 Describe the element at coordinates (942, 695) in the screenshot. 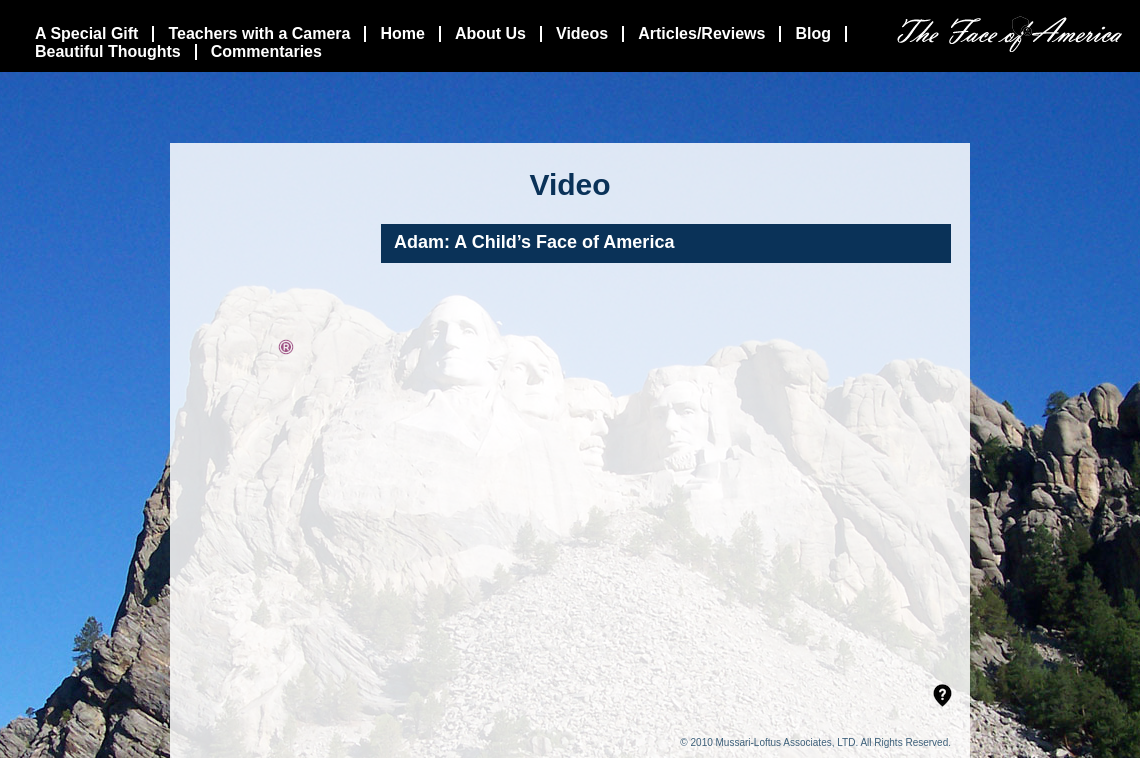

I see `indicates an unknown or unidentified location` at that location.